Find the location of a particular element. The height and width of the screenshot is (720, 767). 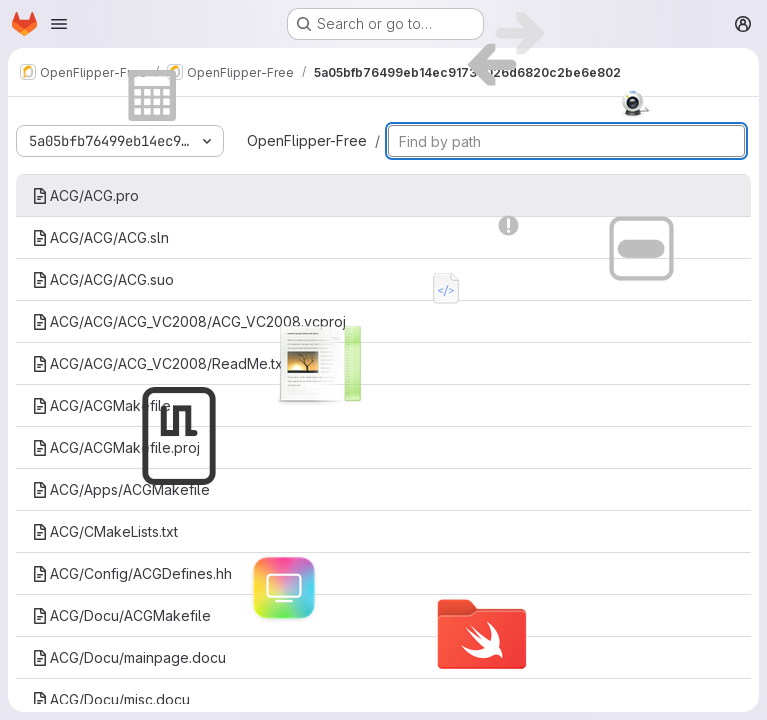

indicates network data being received is located at coordinates (506, 49).